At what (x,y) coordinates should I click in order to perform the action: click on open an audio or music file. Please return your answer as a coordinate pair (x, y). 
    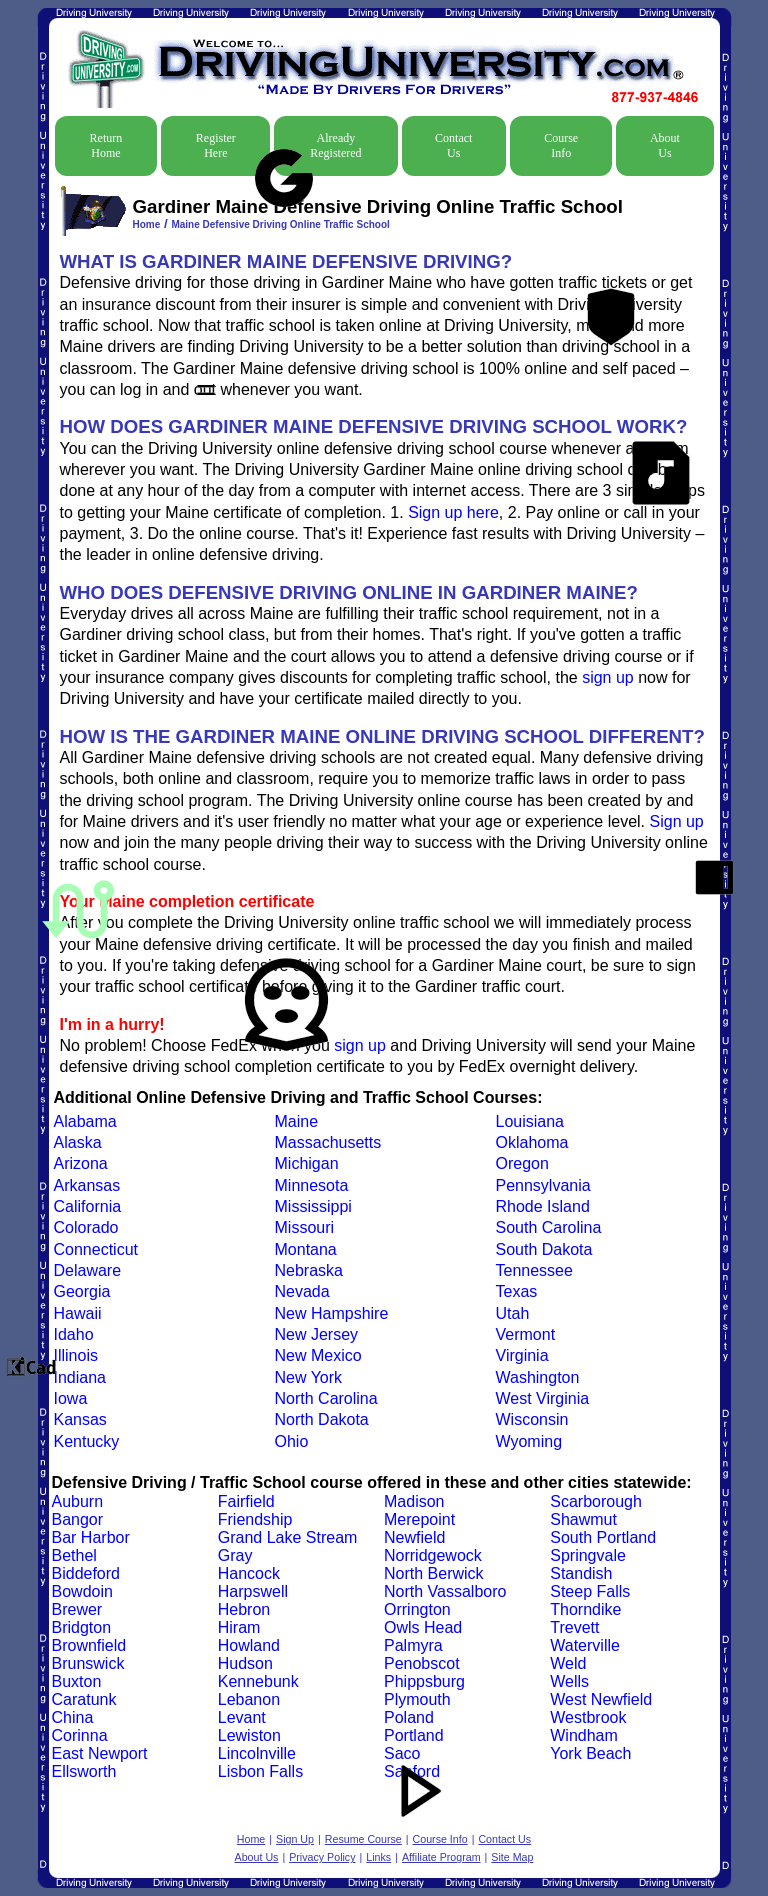
    Looking at the image, I should click on (661, 473).